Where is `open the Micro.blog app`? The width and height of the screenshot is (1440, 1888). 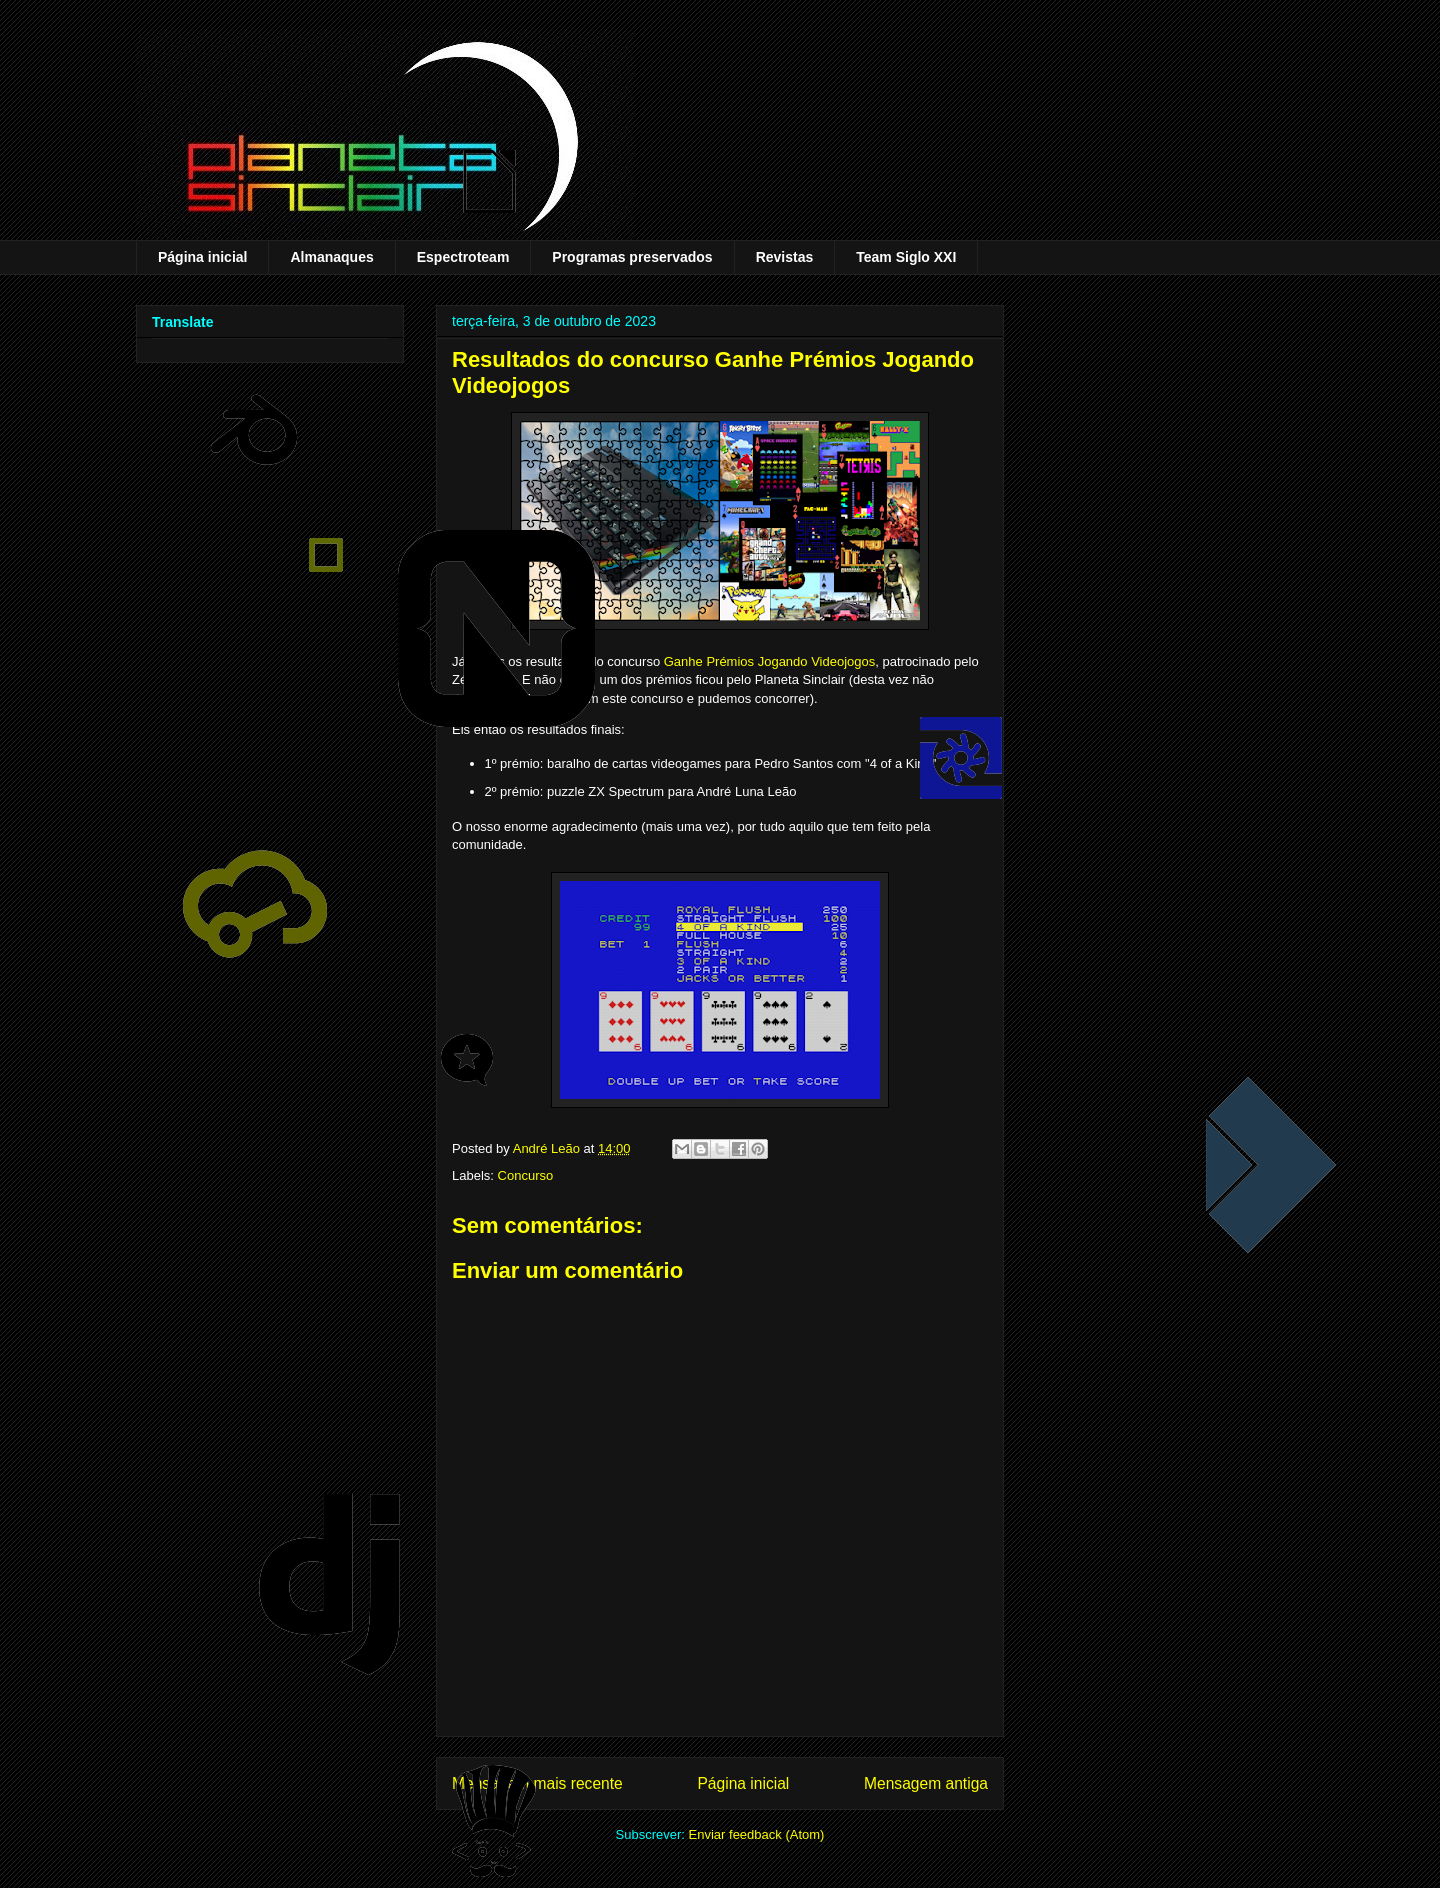 open the Micro.blog app is located at coordinates (467, 1060).